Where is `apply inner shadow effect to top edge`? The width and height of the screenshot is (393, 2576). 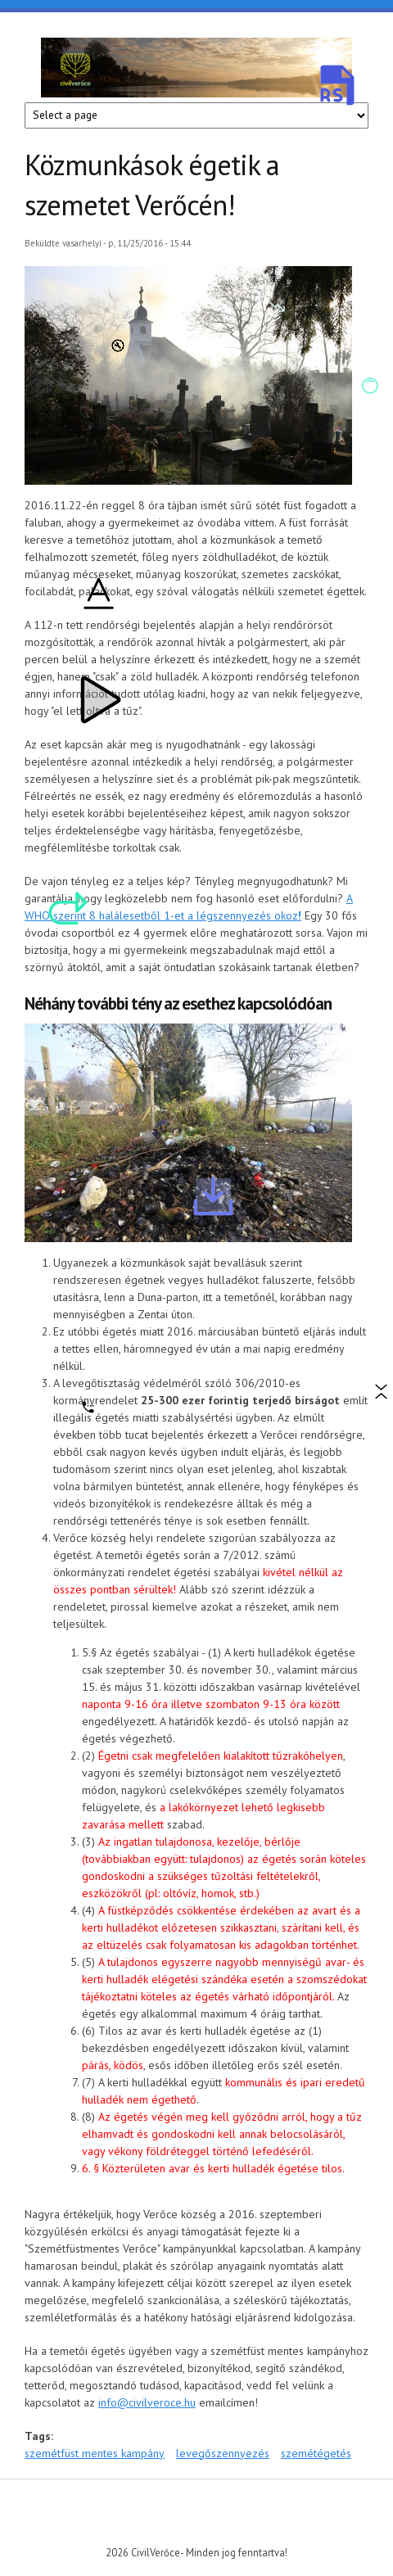 apply inner shadow effect to top edge is located at coordinates (370, 386).